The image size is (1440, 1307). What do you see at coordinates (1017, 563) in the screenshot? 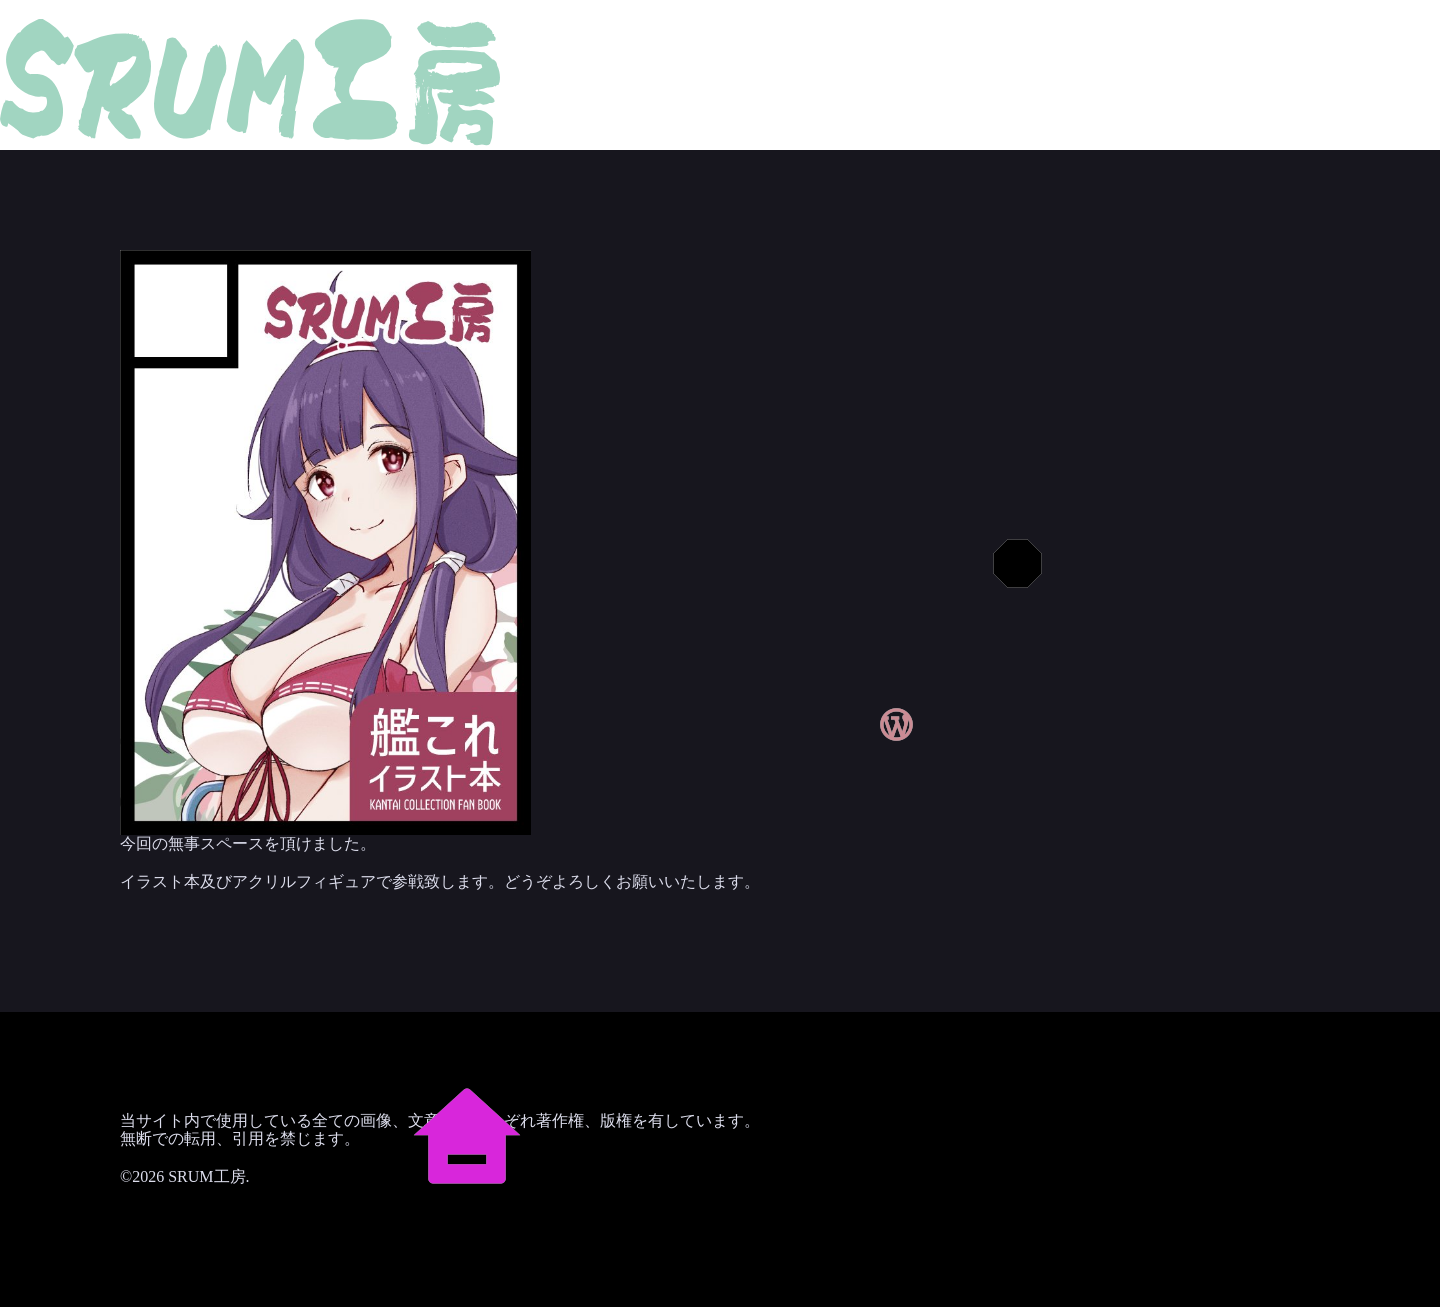
I see `stop or warning indicator` at bounding box center [1017, 563].